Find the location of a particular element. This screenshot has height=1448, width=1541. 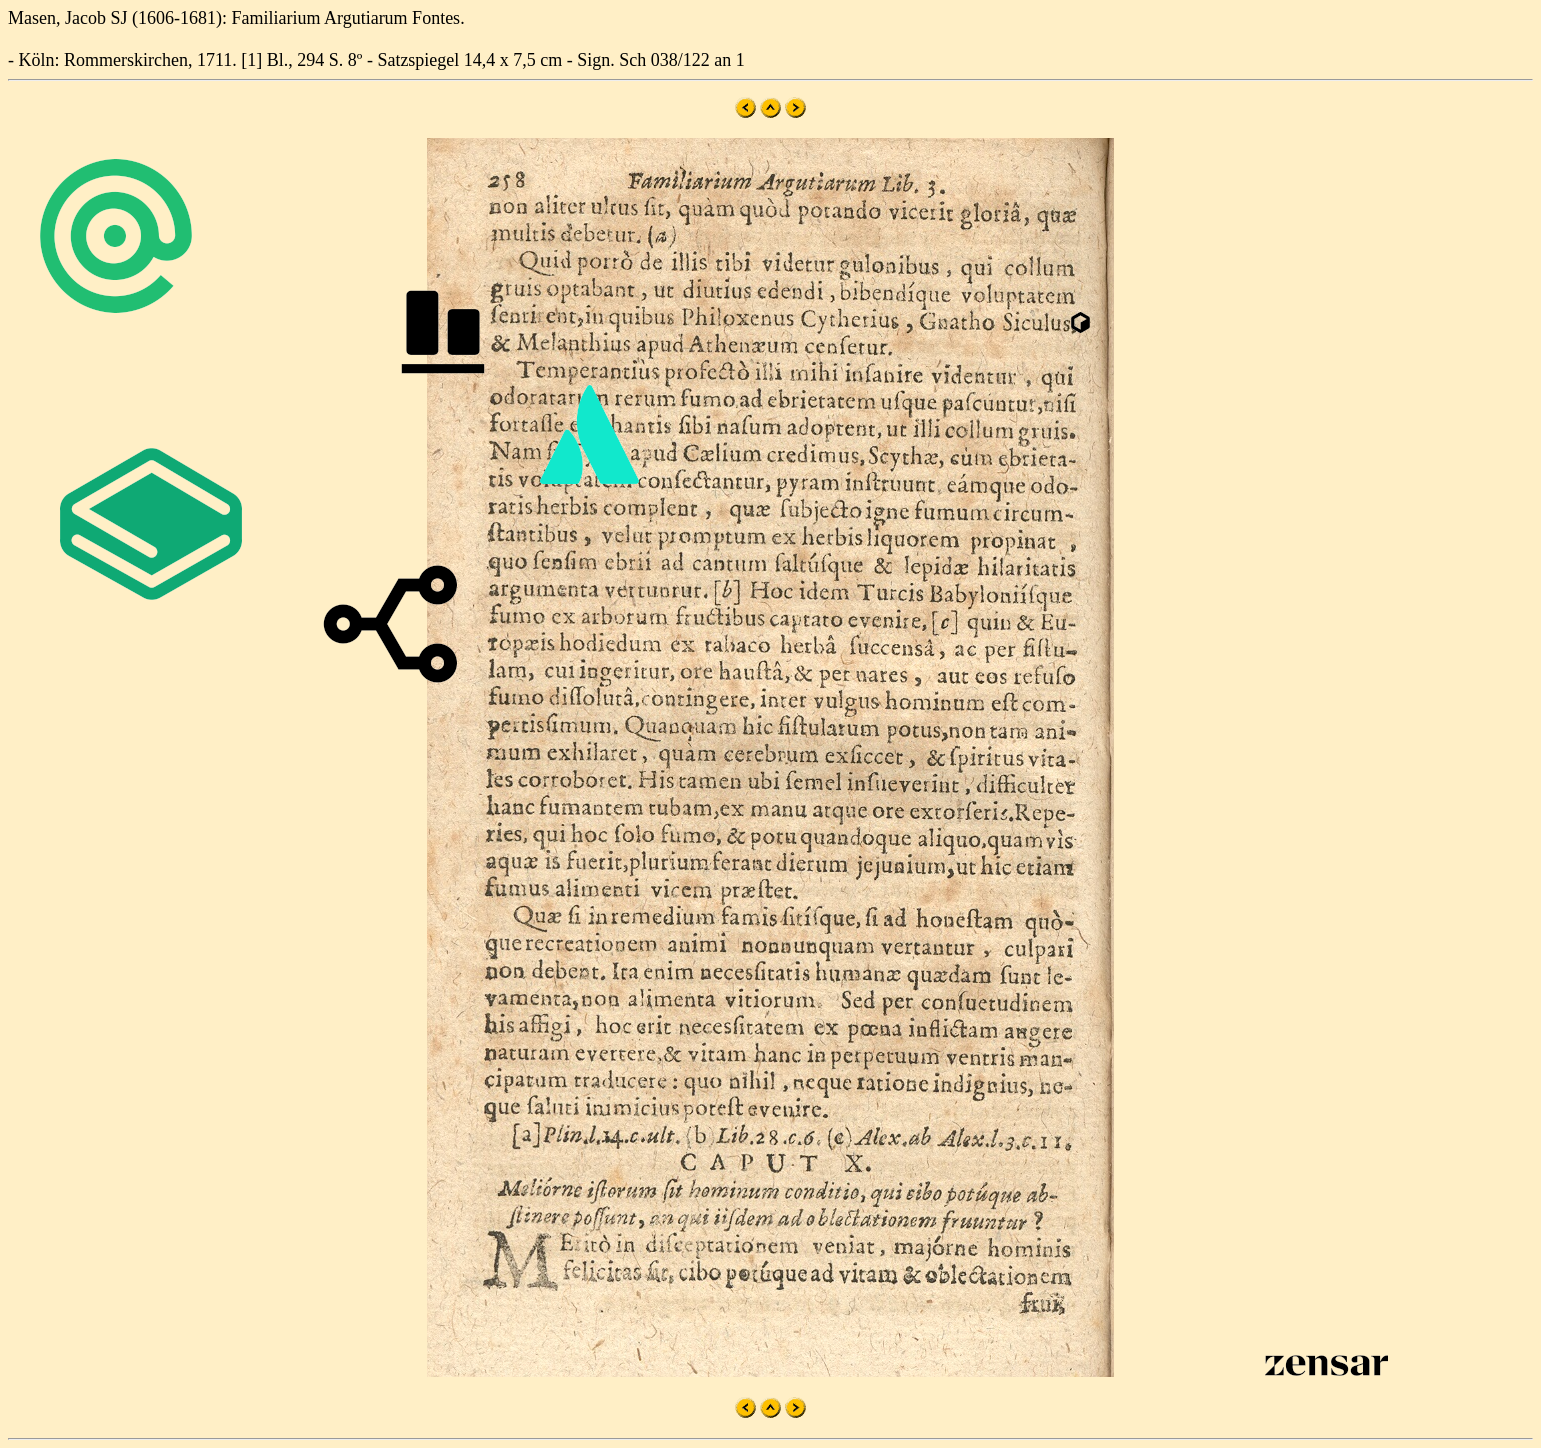

zensar technologies company logo is located at coordinates (1326, 1365).